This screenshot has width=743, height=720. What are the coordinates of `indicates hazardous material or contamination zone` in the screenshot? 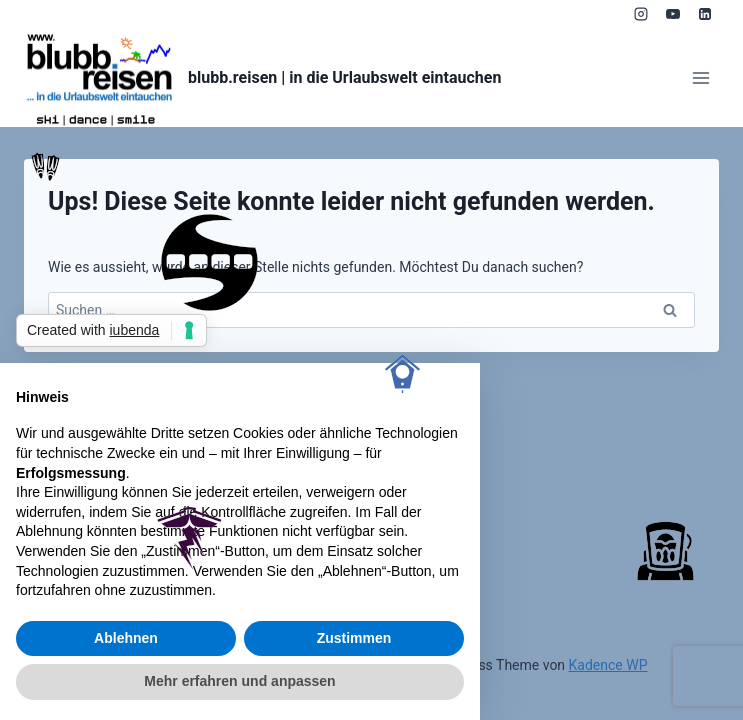 It's located at (665, 549).